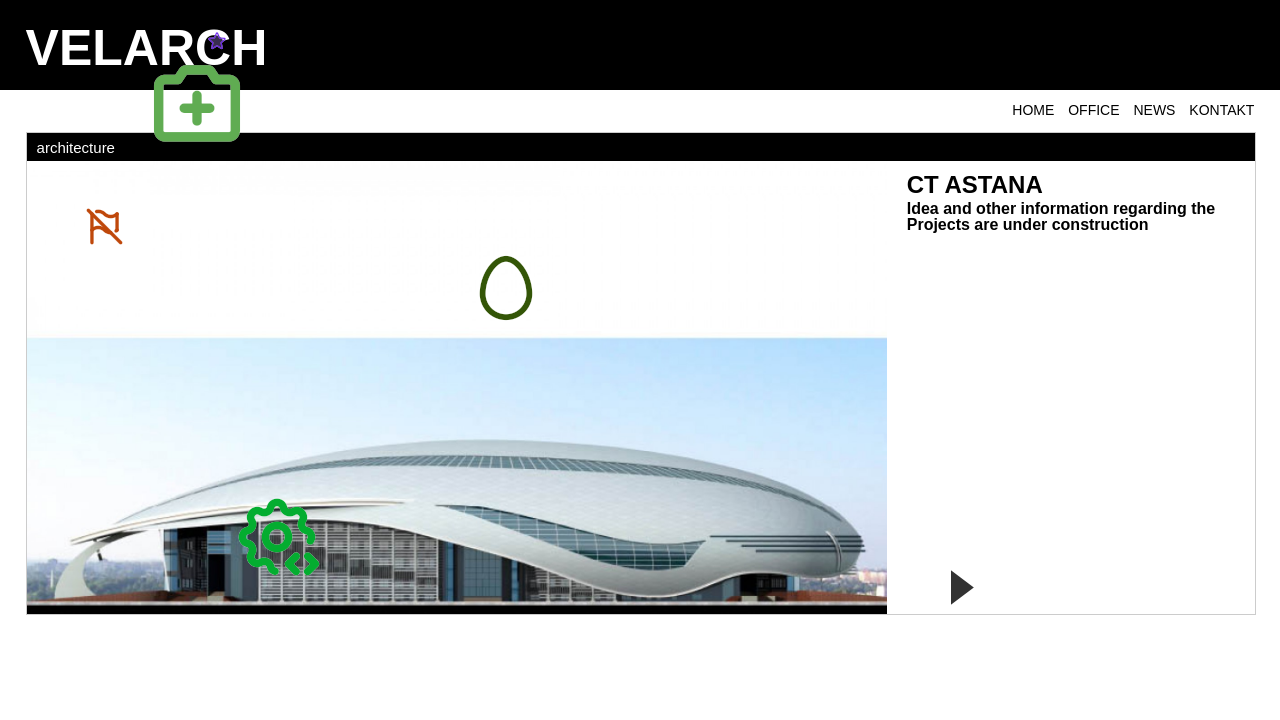  Describe the element at coordinates (217, 41) in the screenshot. I see `add to favorites` at that location.